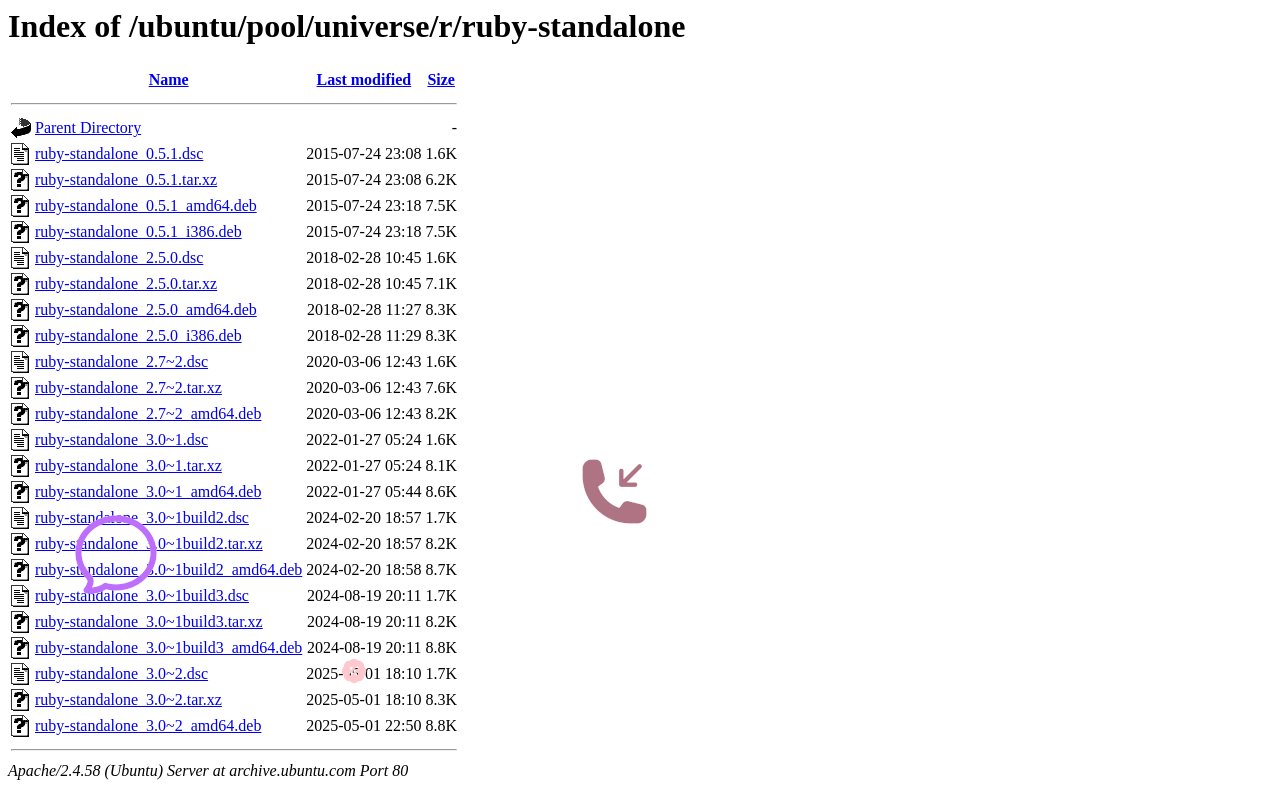  What do you see at coordinates (354, 671) in the screenshot?
I see `view available discounts or promotions` at bounding box center [354, 671].